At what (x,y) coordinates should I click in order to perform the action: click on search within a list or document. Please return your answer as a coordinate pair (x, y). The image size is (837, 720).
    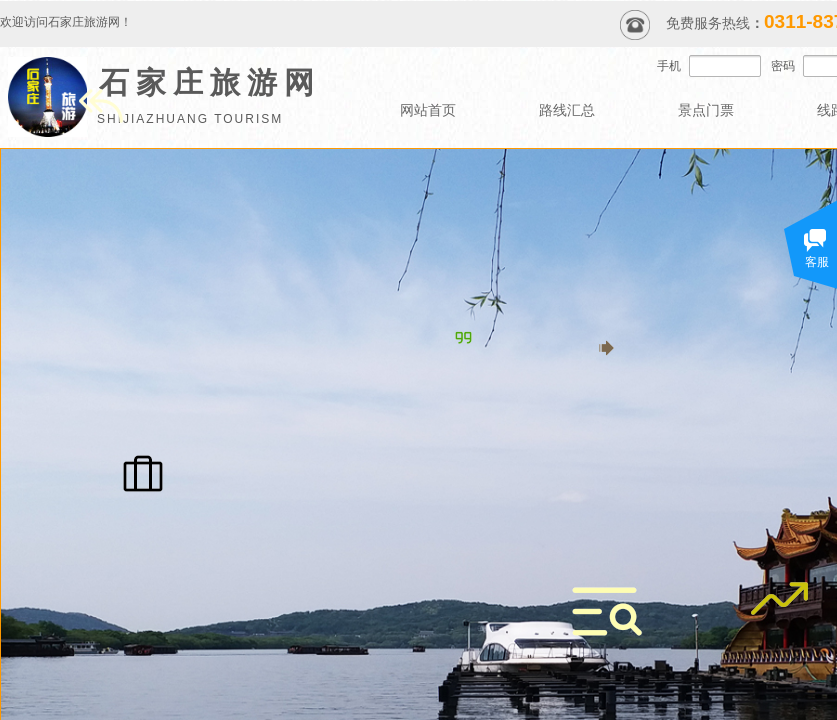
    Looking at the image, I should click on (604, 611).